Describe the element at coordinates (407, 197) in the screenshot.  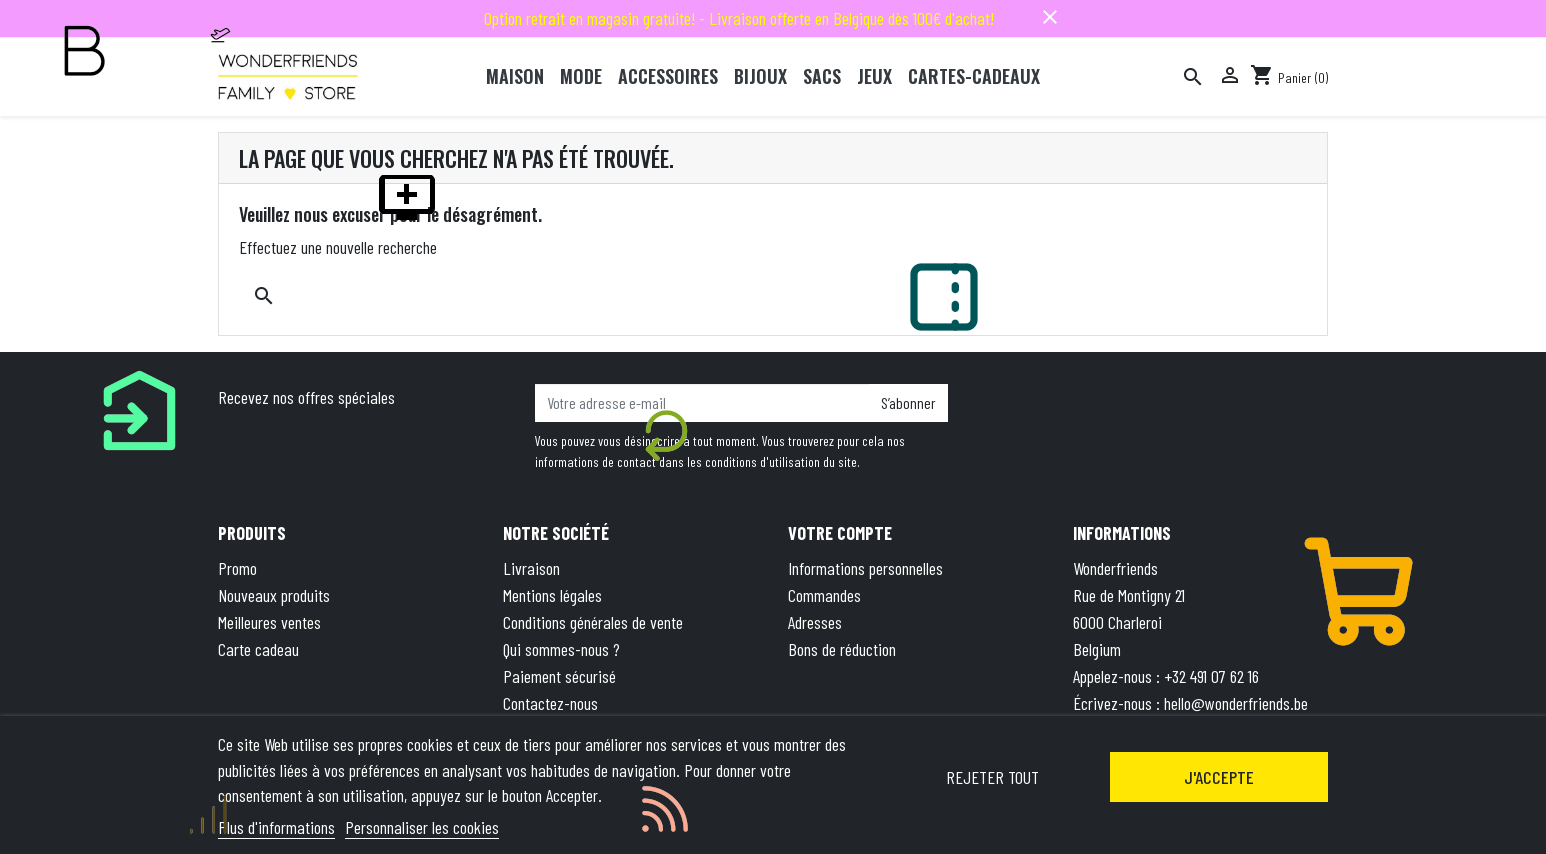
I see `add current video to watch queue` at that location.